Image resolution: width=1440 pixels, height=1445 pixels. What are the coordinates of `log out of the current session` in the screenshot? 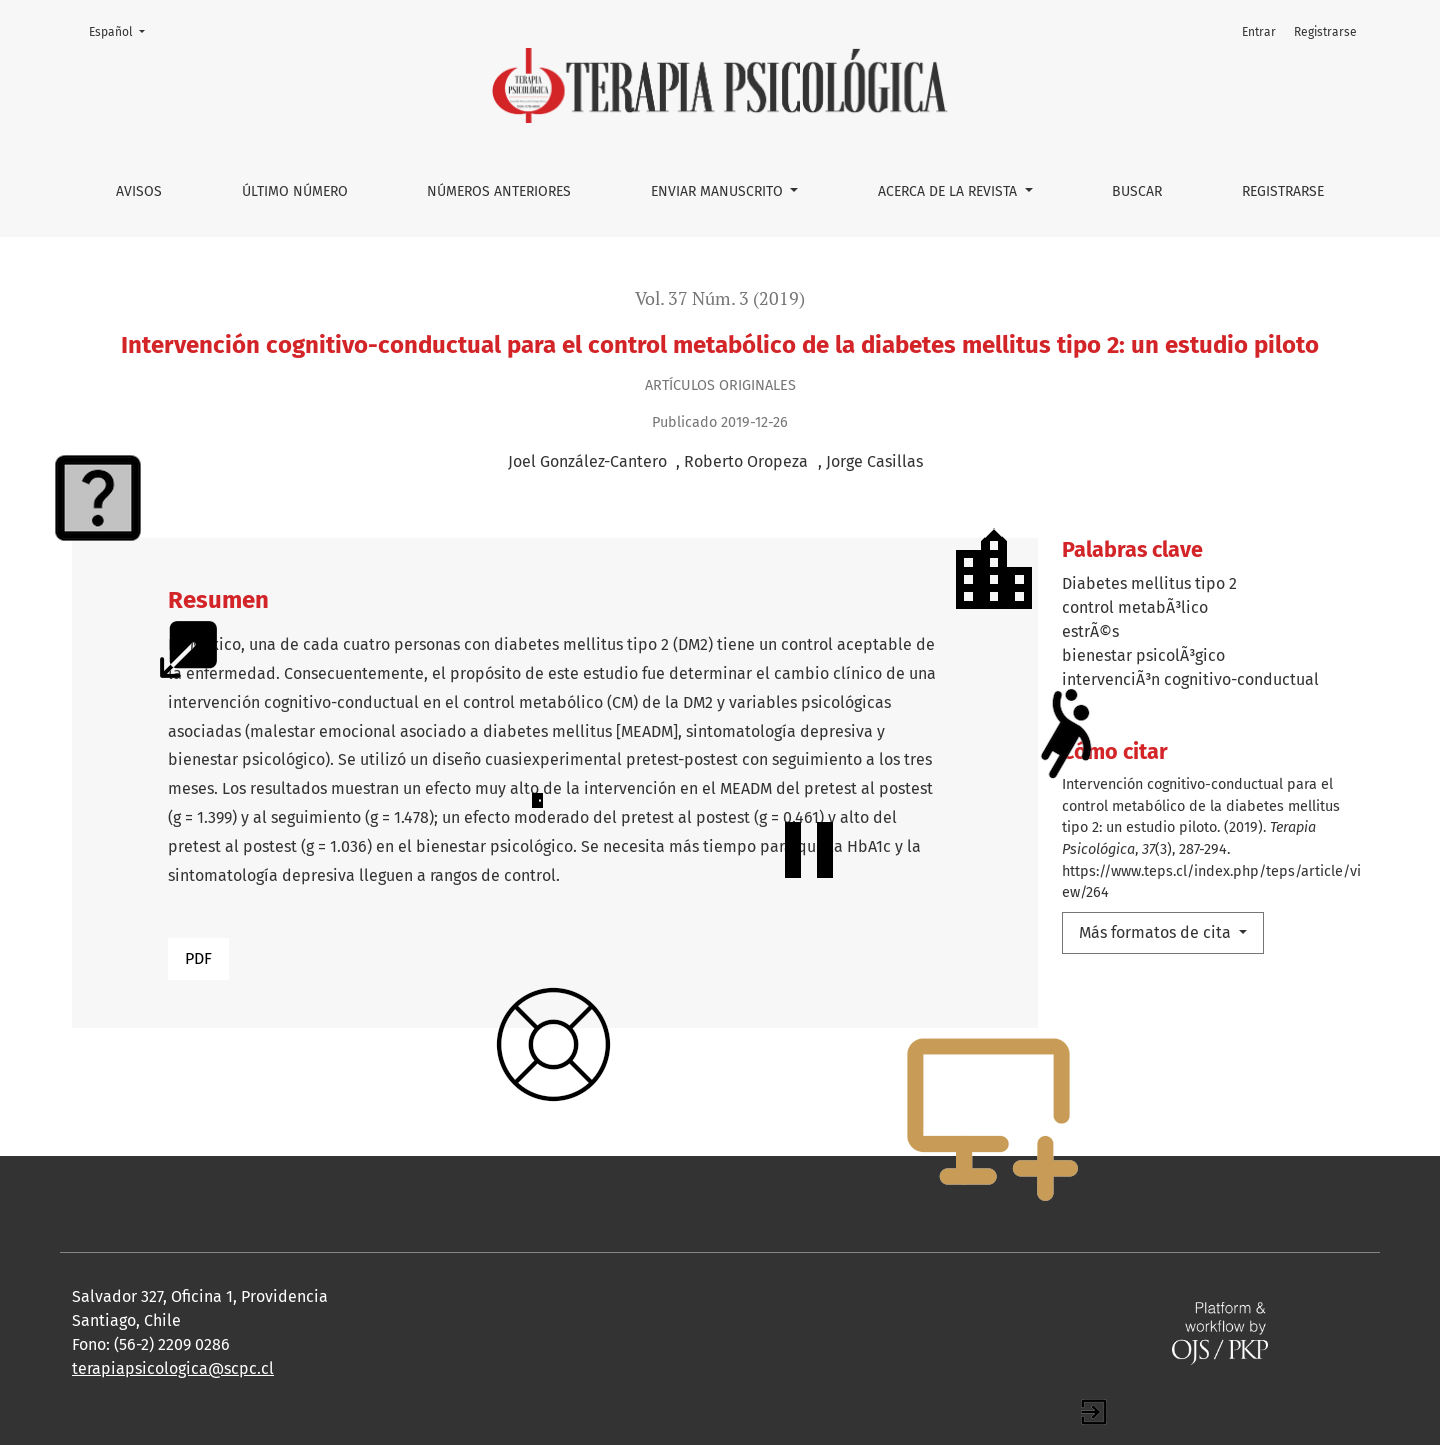 It's located at (1094, 1412).